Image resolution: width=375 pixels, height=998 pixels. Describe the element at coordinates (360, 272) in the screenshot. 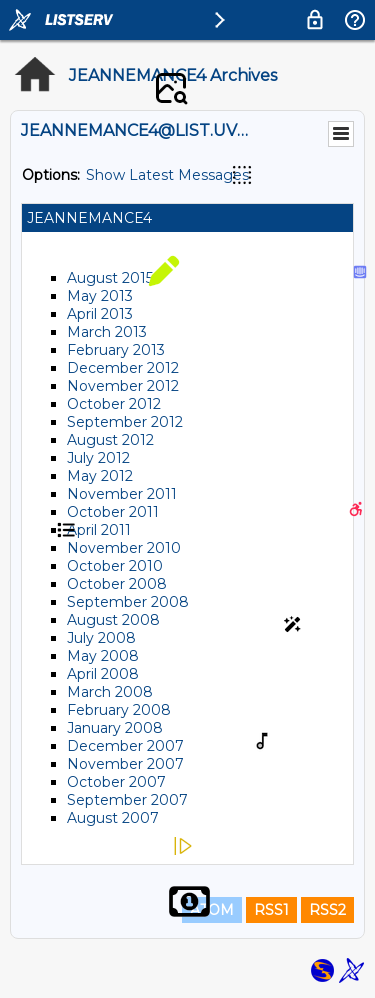

I see `open Intercom chat support` at that location.